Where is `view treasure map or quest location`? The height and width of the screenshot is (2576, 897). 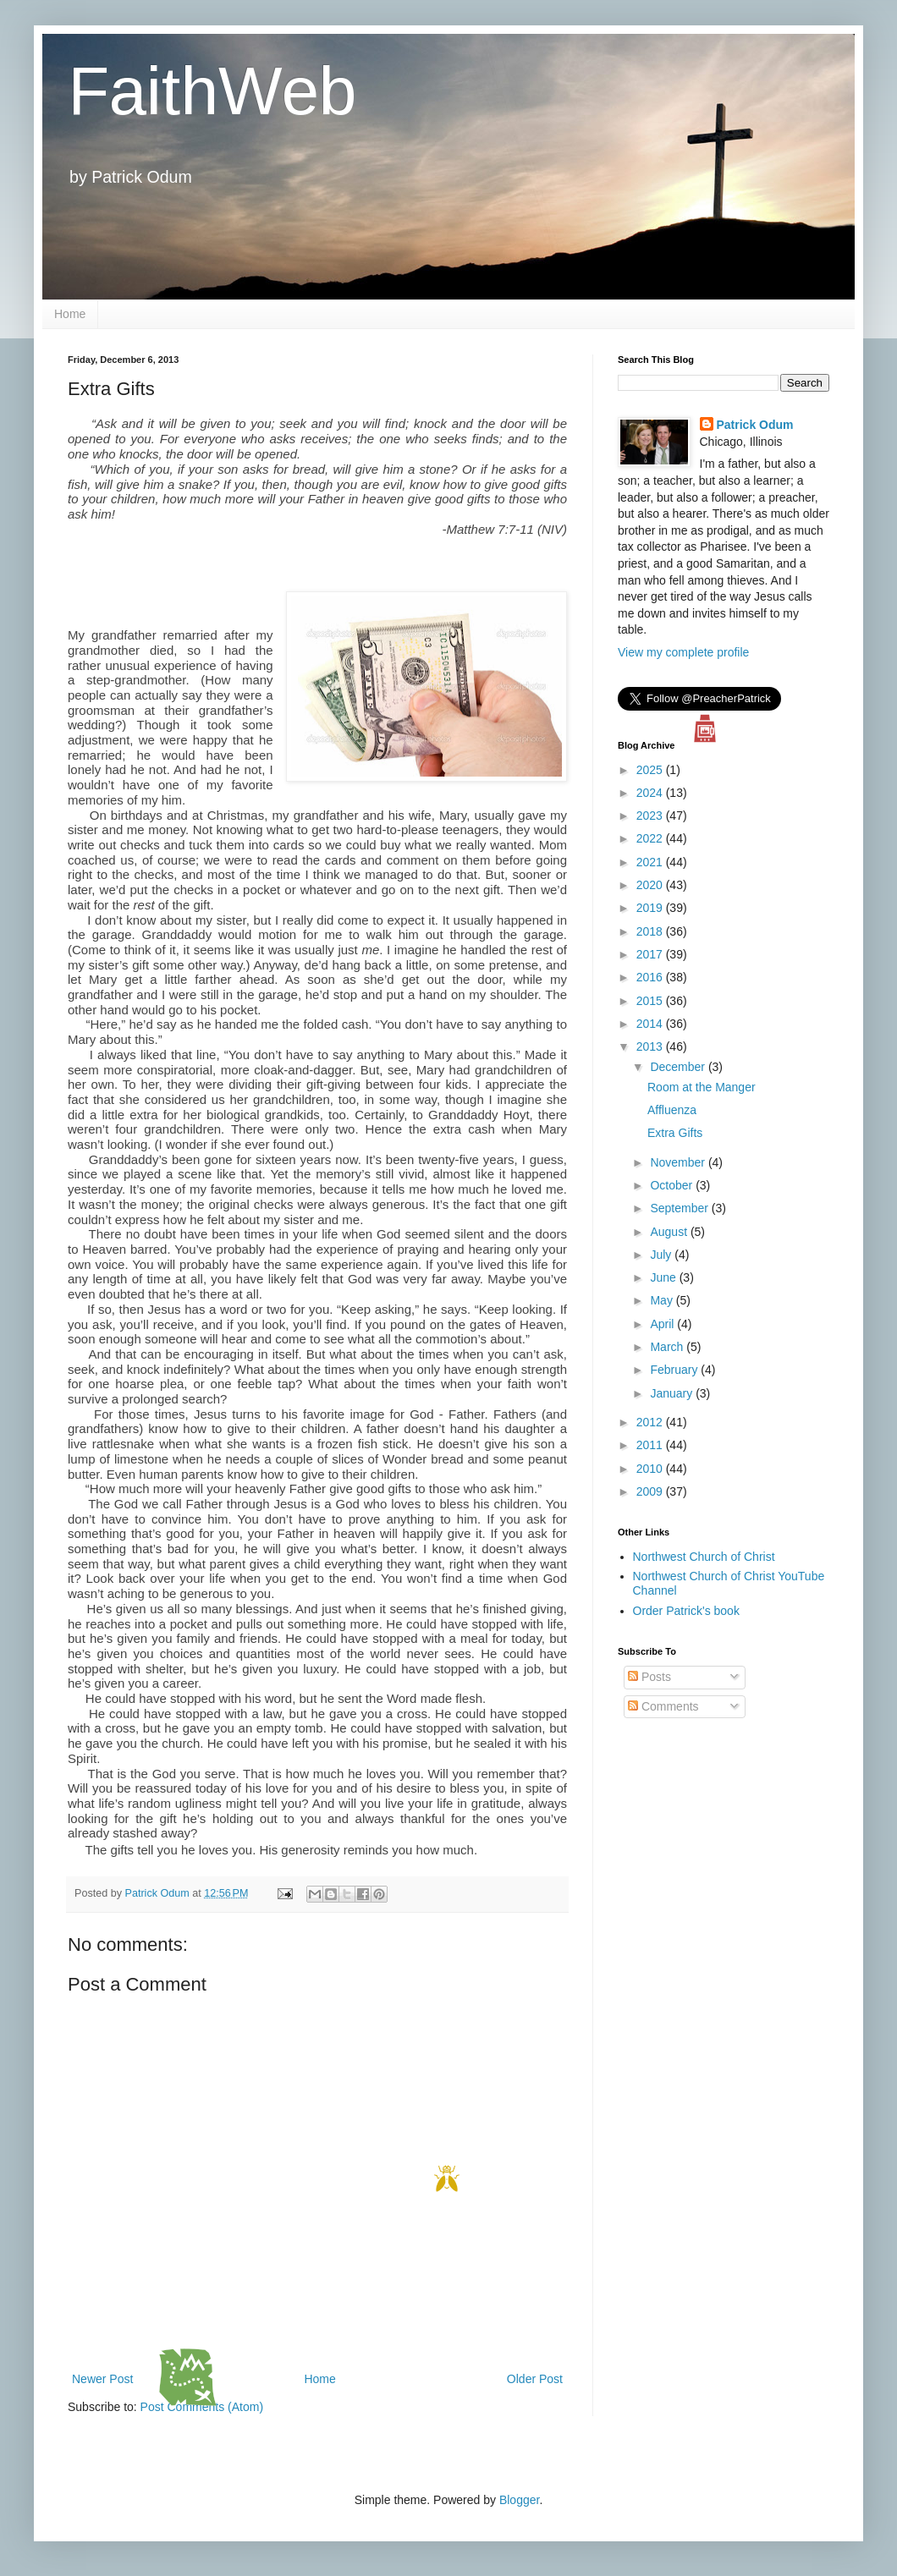
view treasure map or quest location is located at coordinates (188, 2377).